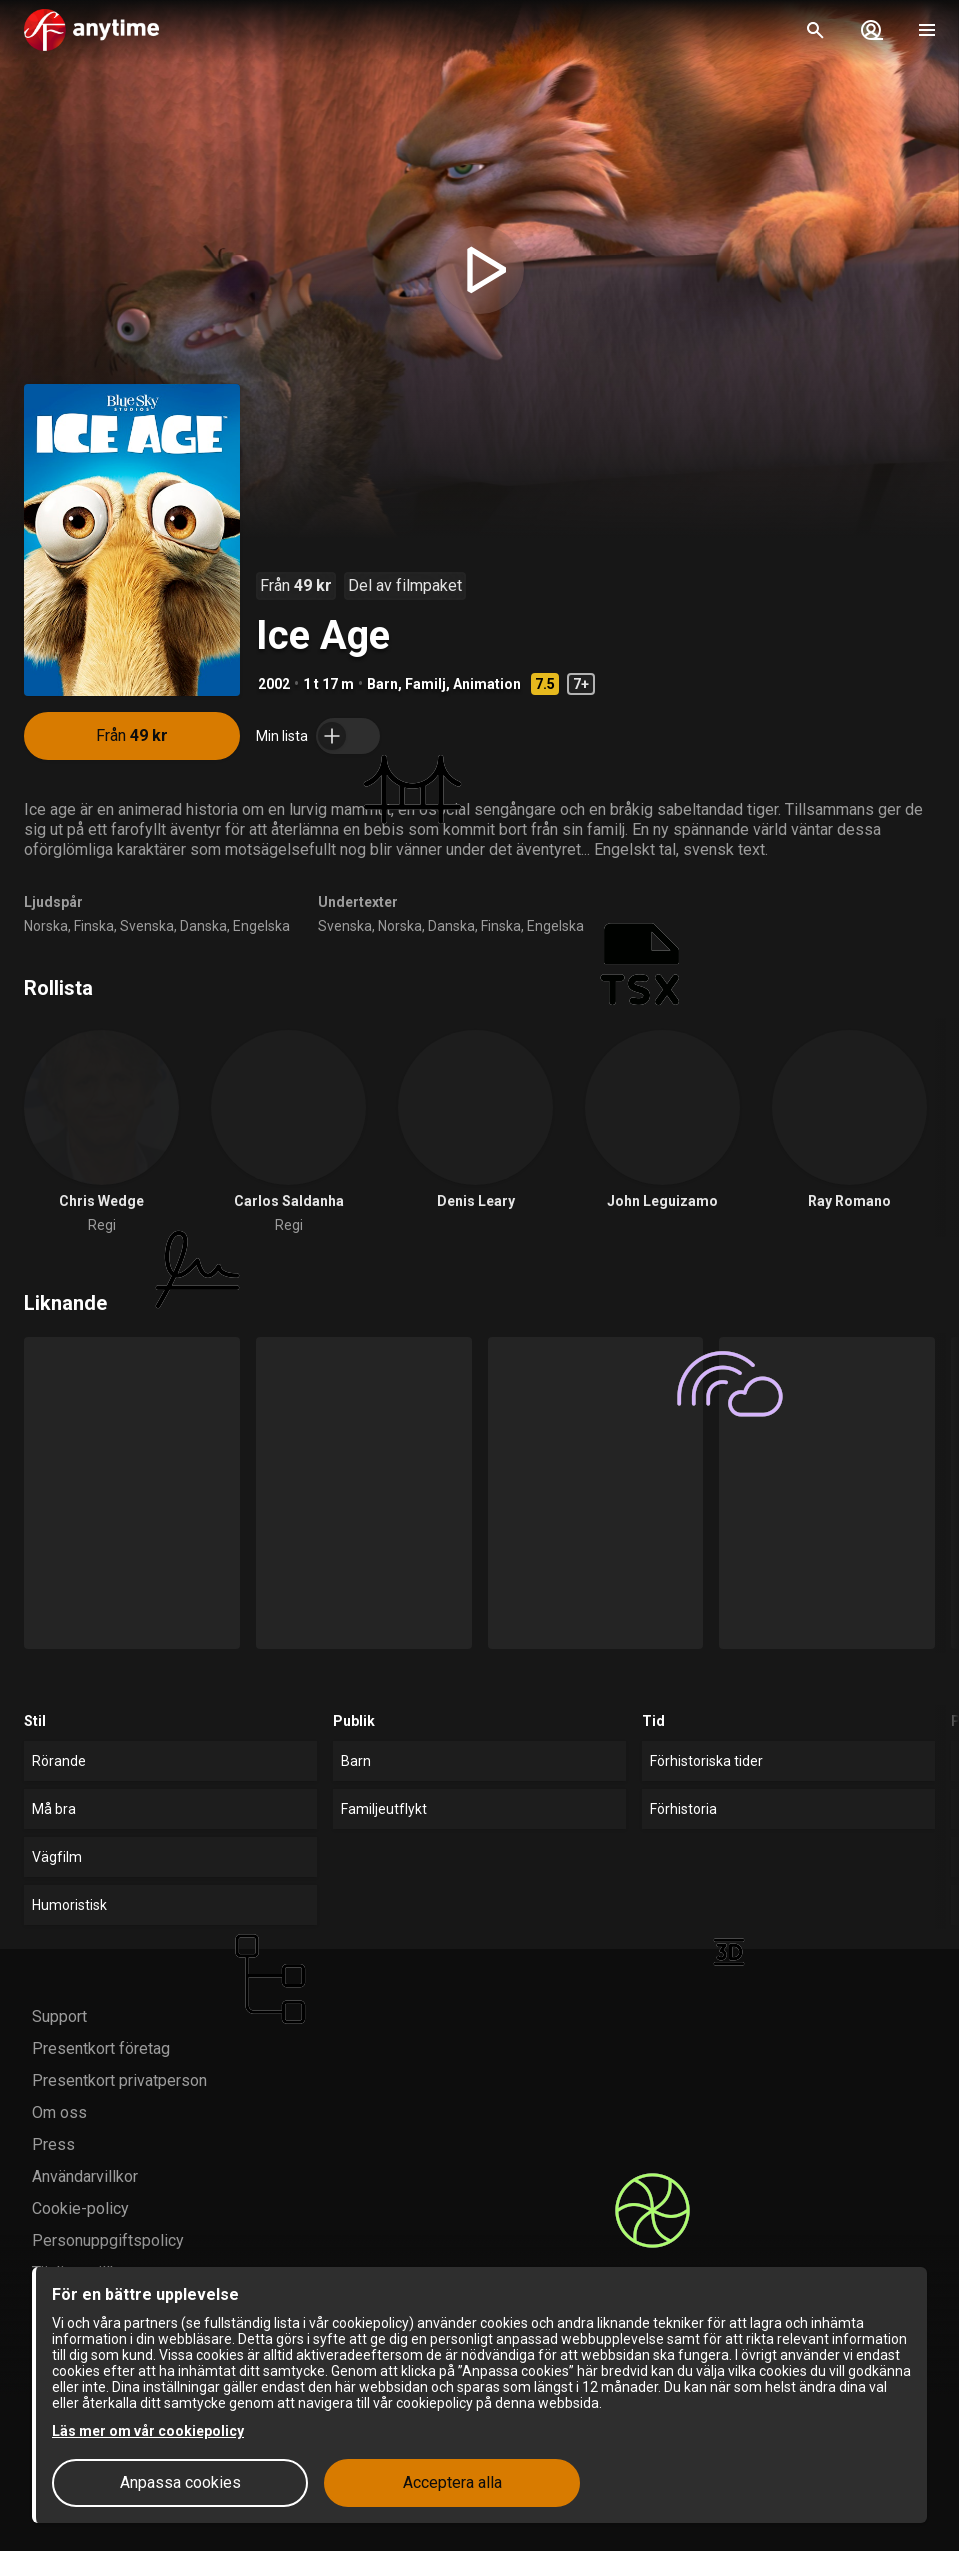 The width and height of the screenshot is (959, 2551). Describe the element at coordinates (730, 1382) in the screenshot. I see `view weather conditions` at that location.